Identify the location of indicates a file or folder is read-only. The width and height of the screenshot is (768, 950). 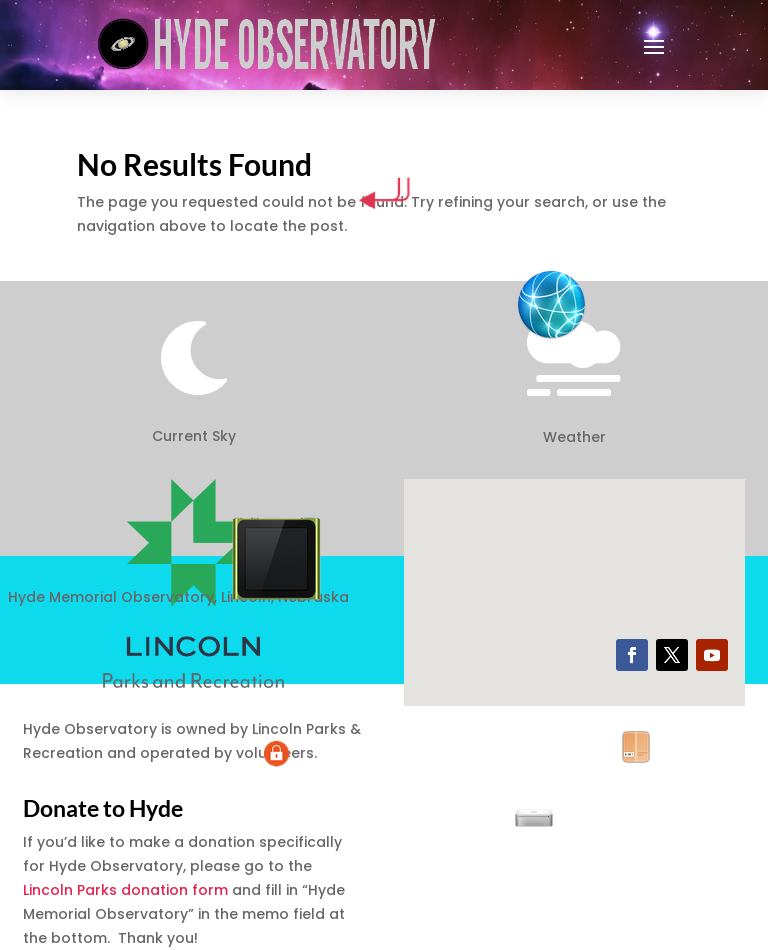
(276, 753).